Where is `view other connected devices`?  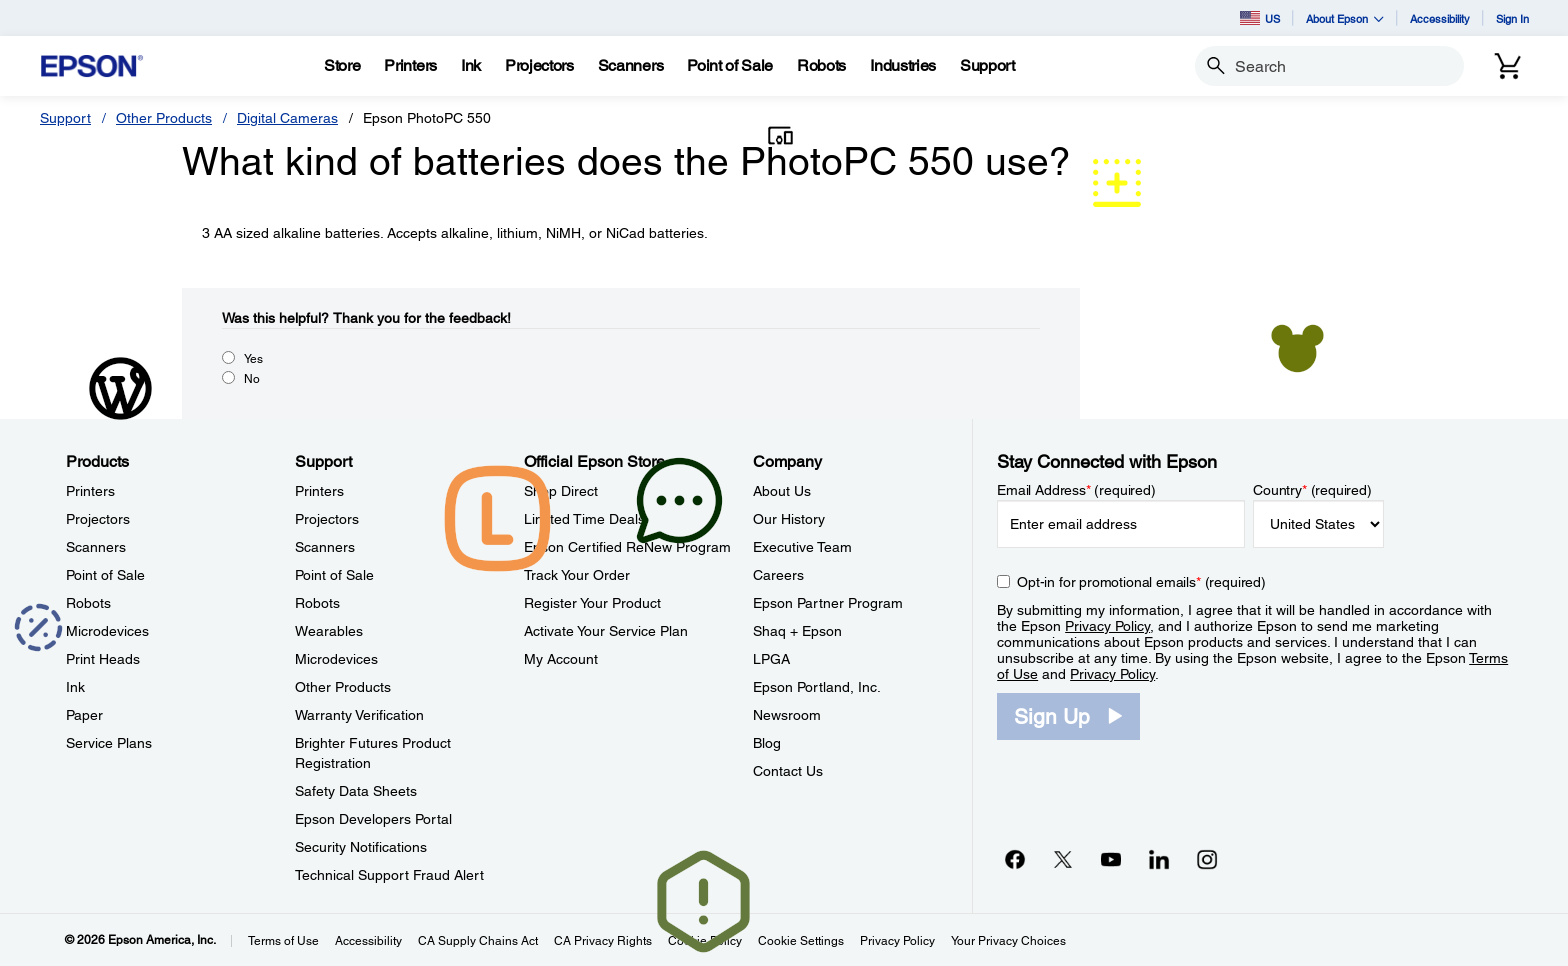
view other connected devices is located at coordinates (780, 135).